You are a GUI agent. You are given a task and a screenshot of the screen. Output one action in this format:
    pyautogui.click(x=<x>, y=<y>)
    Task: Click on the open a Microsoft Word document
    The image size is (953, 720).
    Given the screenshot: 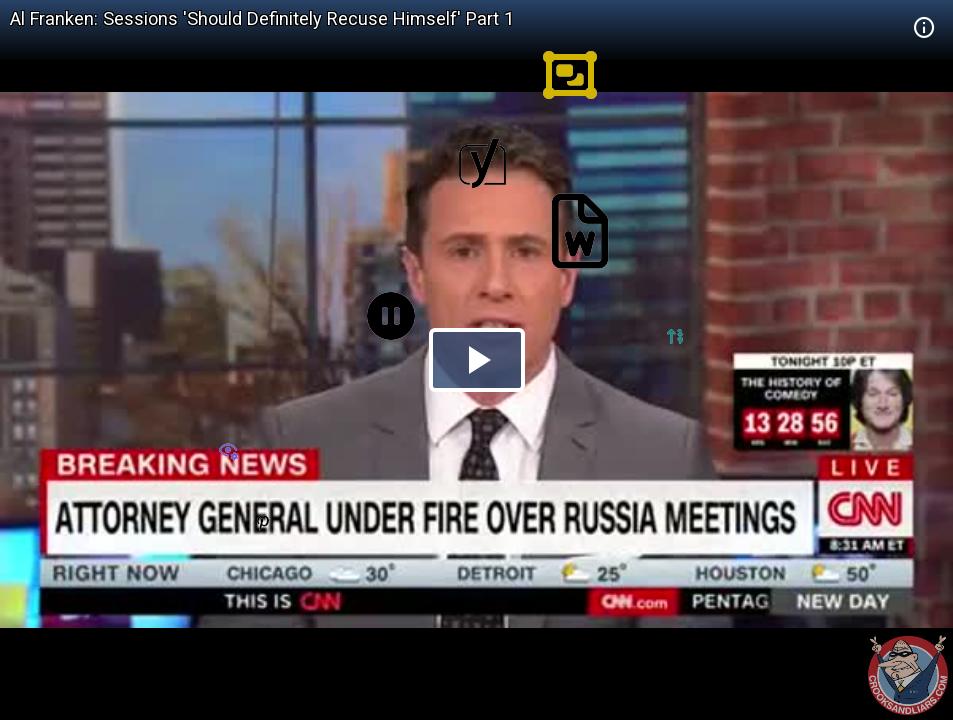 What is the action you would take?
    pyautogui.click(x=580, y=231)
    